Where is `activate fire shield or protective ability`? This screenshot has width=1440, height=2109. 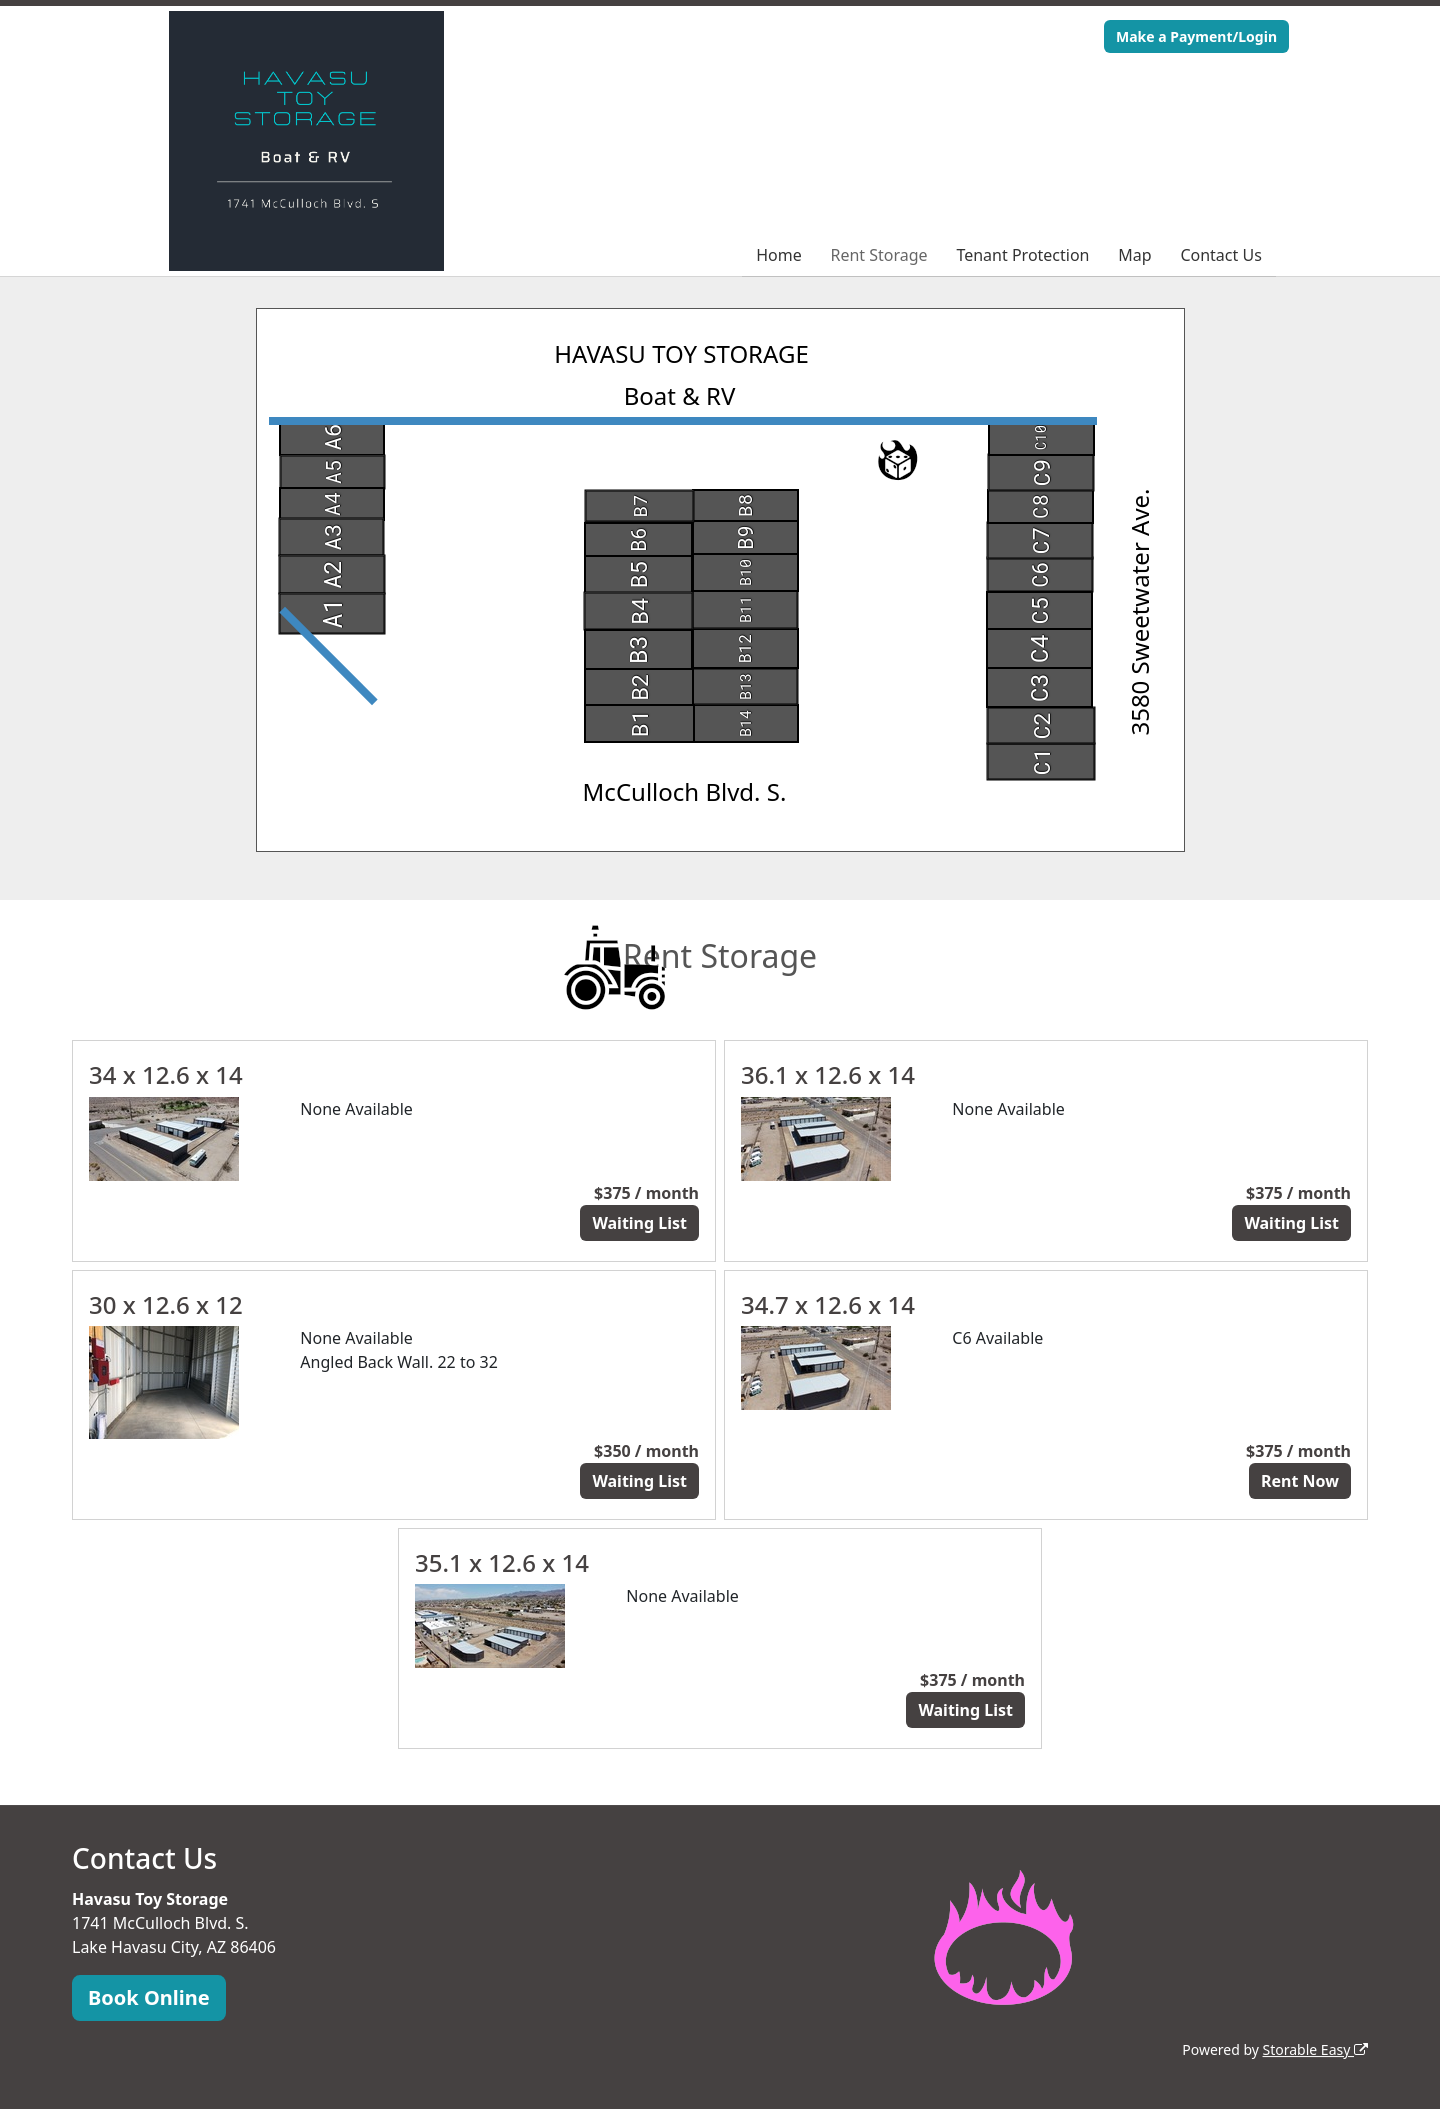
activate fire shield or protective ability is located at coordinates (1003, 1939).